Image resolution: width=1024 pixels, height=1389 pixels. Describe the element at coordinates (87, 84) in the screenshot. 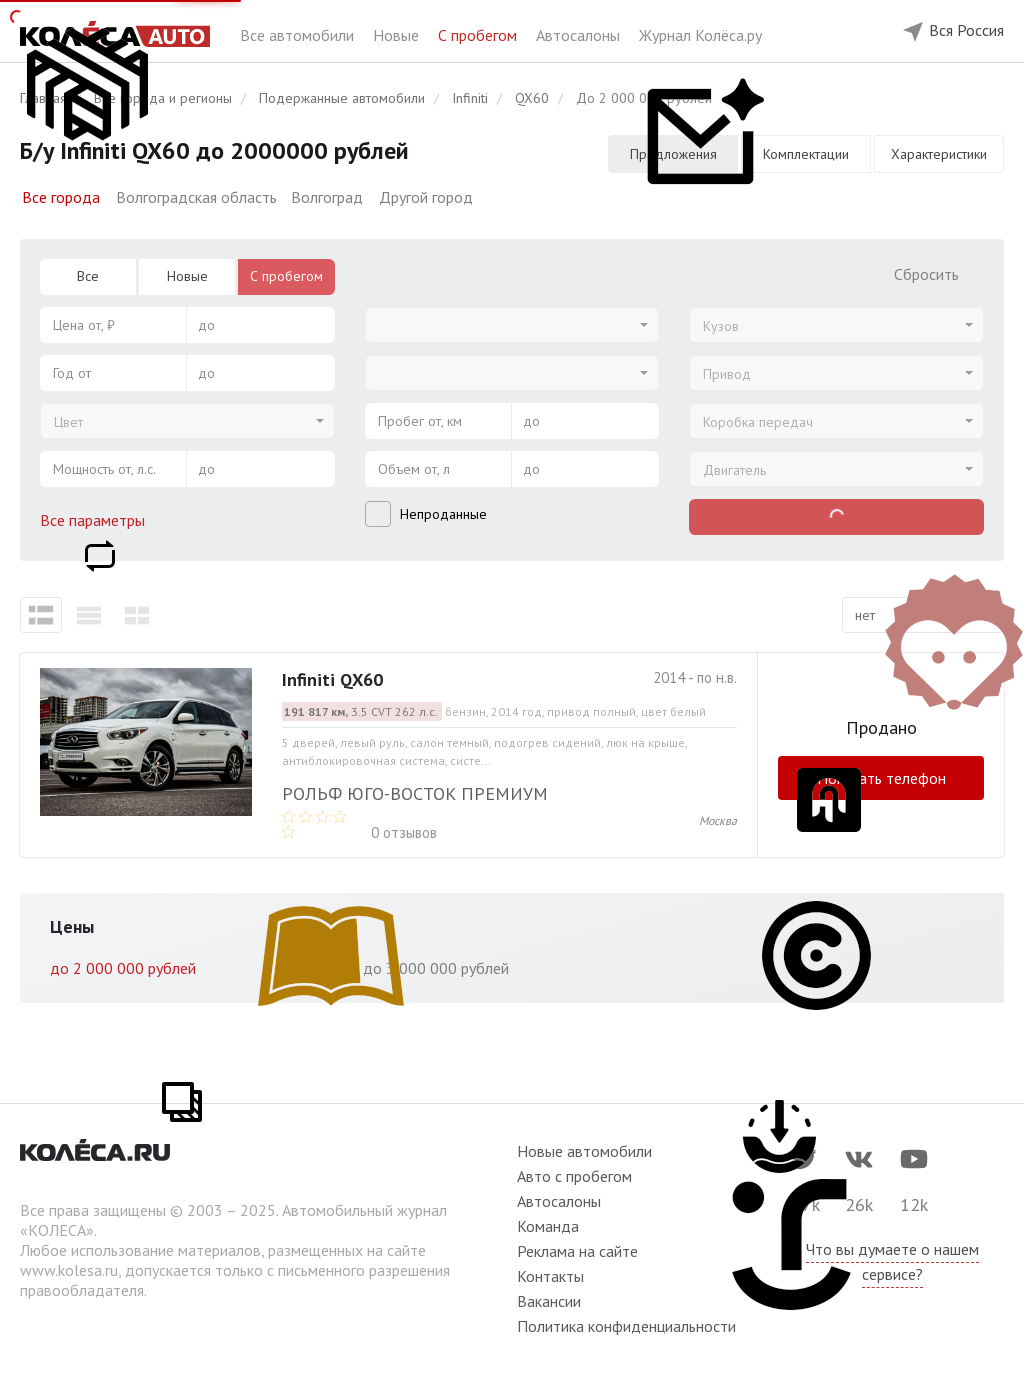

I see `linkerd service mesh platform logo` at that location.